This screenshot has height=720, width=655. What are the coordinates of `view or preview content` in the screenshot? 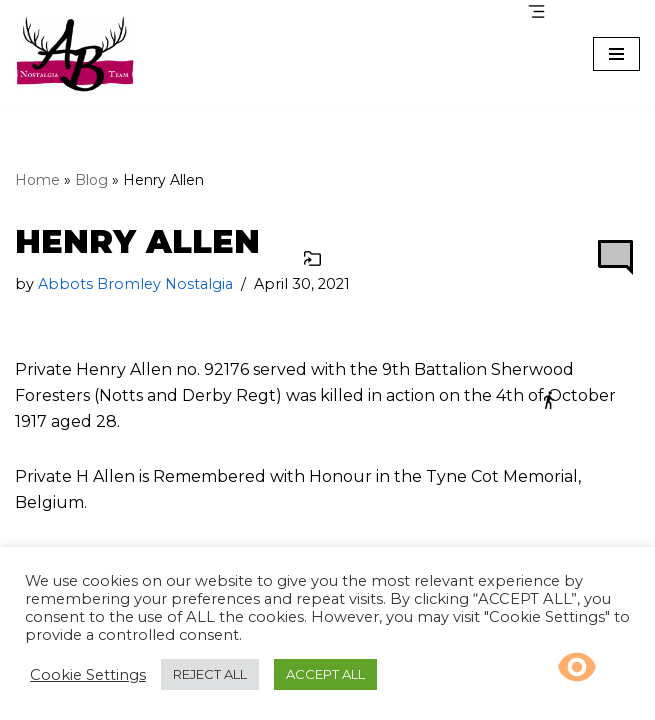 It's located at (577, 667).